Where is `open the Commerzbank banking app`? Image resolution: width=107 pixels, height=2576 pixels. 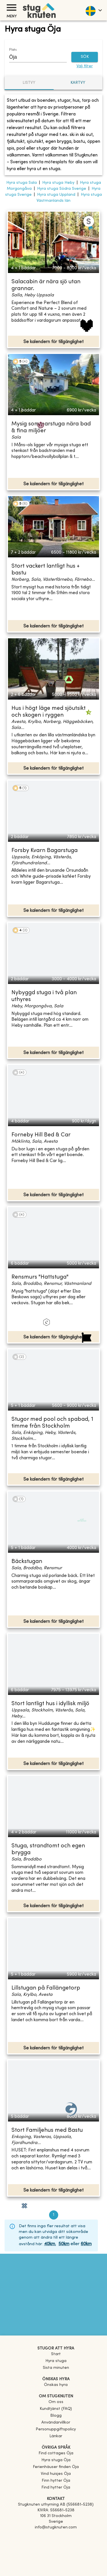 open the Commerzbank banking app is located at coordinates (69, 679).